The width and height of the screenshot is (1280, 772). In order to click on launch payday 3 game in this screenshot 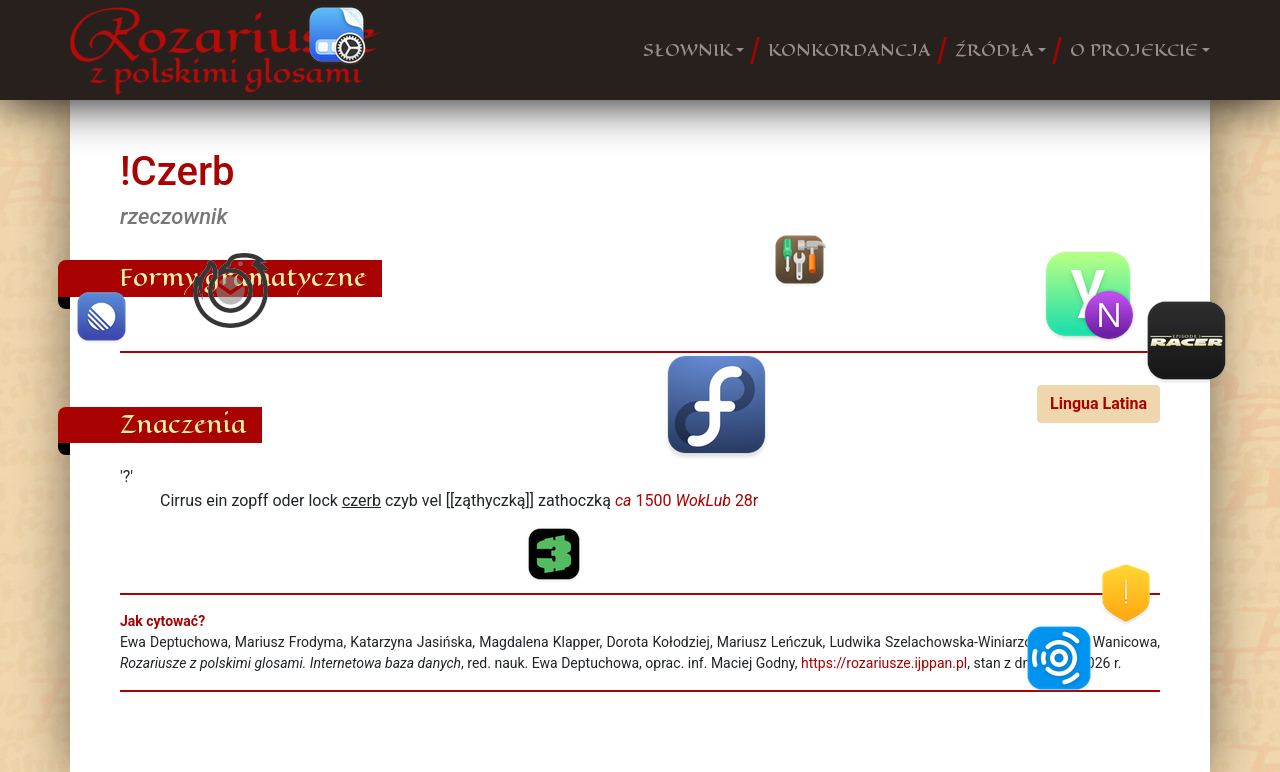, I will do `click(554, 554)`.